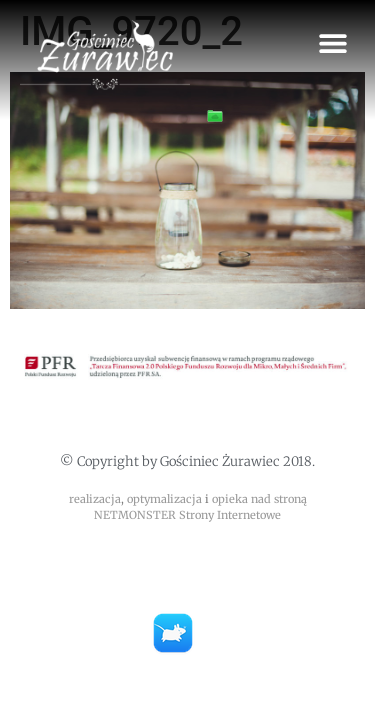 The height and width of the screenshot is (720, 375). Describe the element at coordinates (215, 116) in the screenshot. I see `access cloud-synced files and folders` at that location.